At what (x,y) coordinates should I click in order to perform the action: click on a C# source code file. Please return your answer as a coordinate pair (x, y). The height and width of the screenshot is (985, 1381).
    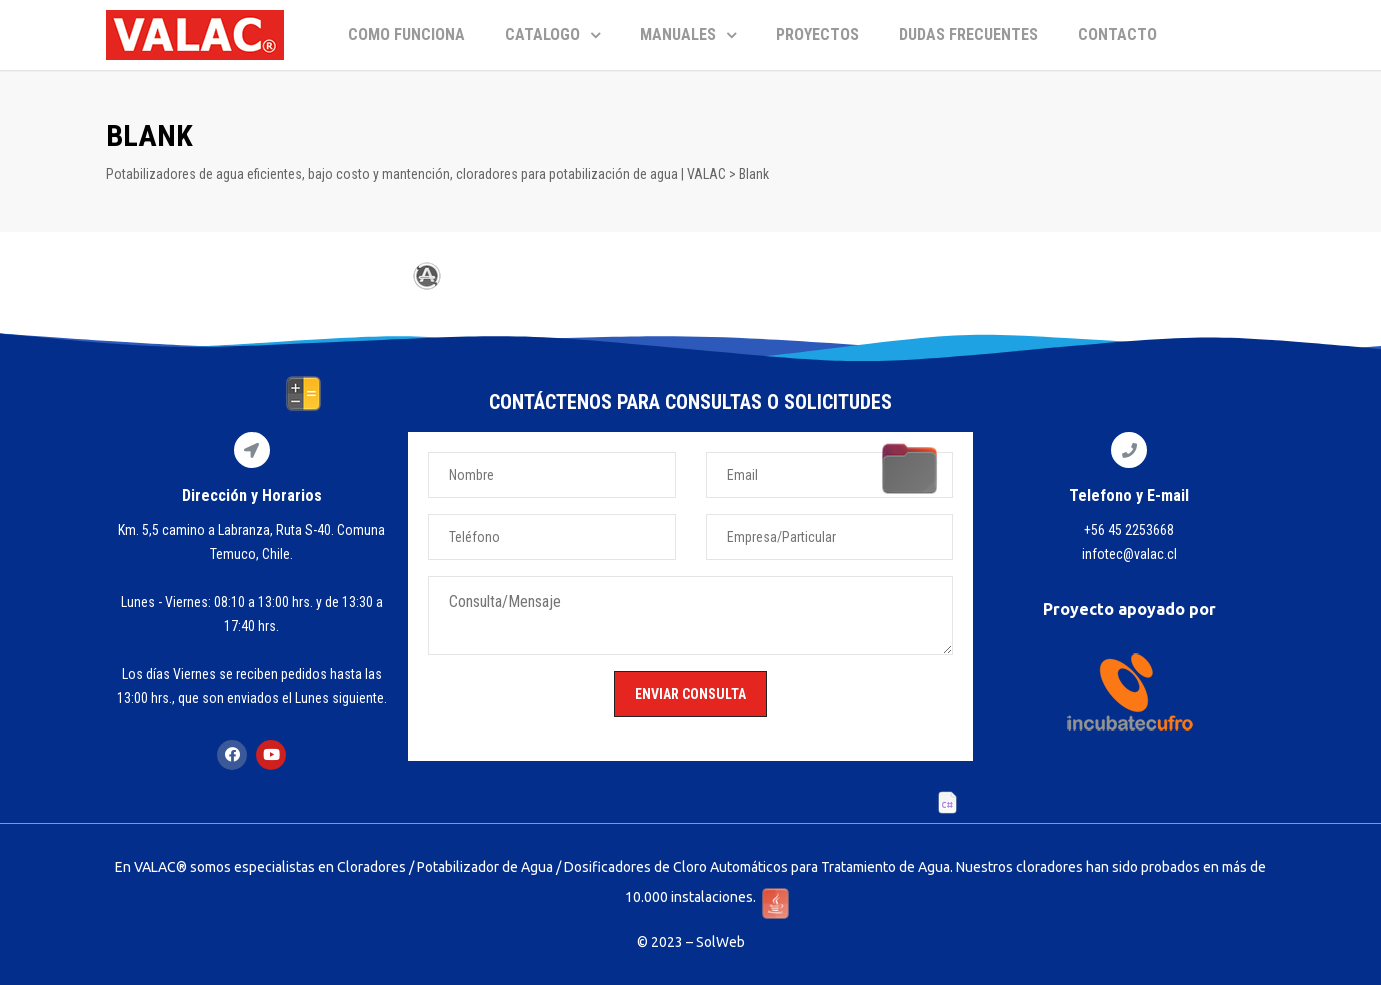
    Looking at the image, I should click on (947, 802).